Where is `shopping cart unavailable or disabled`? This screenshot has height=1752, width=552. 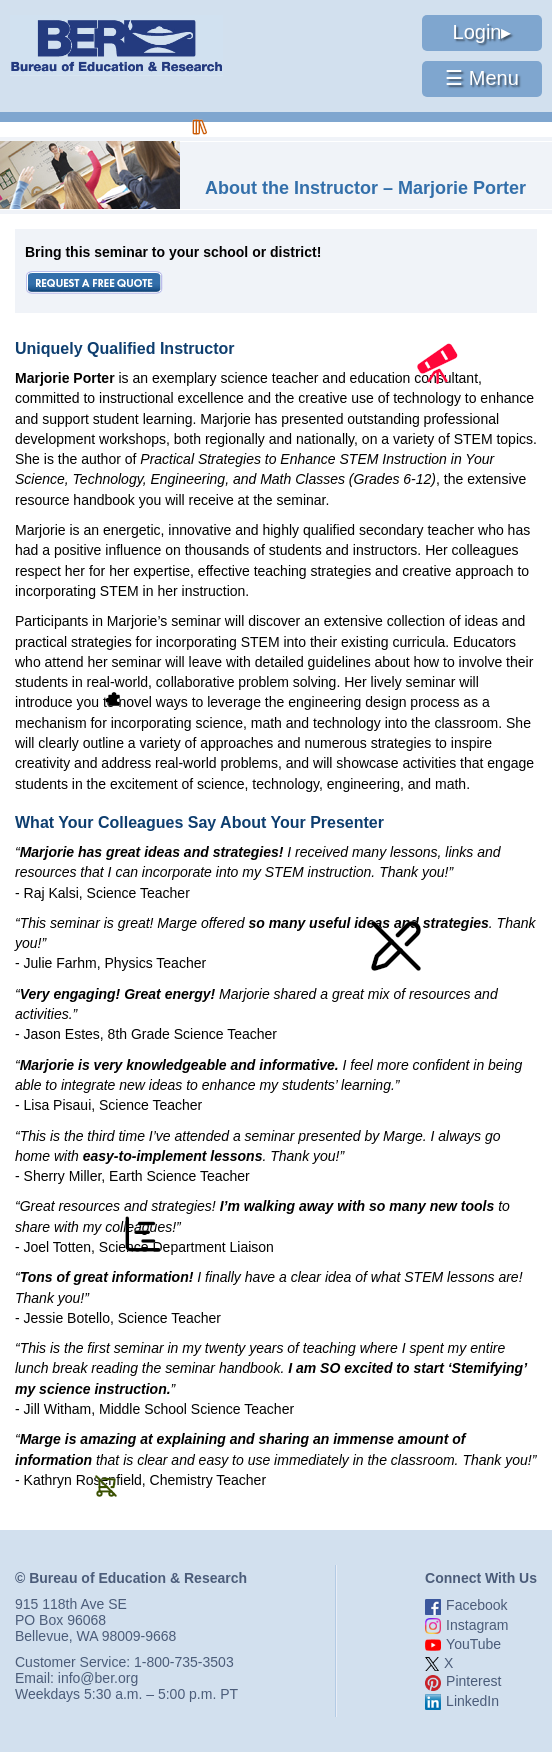 shopping cart unavailable or disabled is located at coordinates (106, 1486).